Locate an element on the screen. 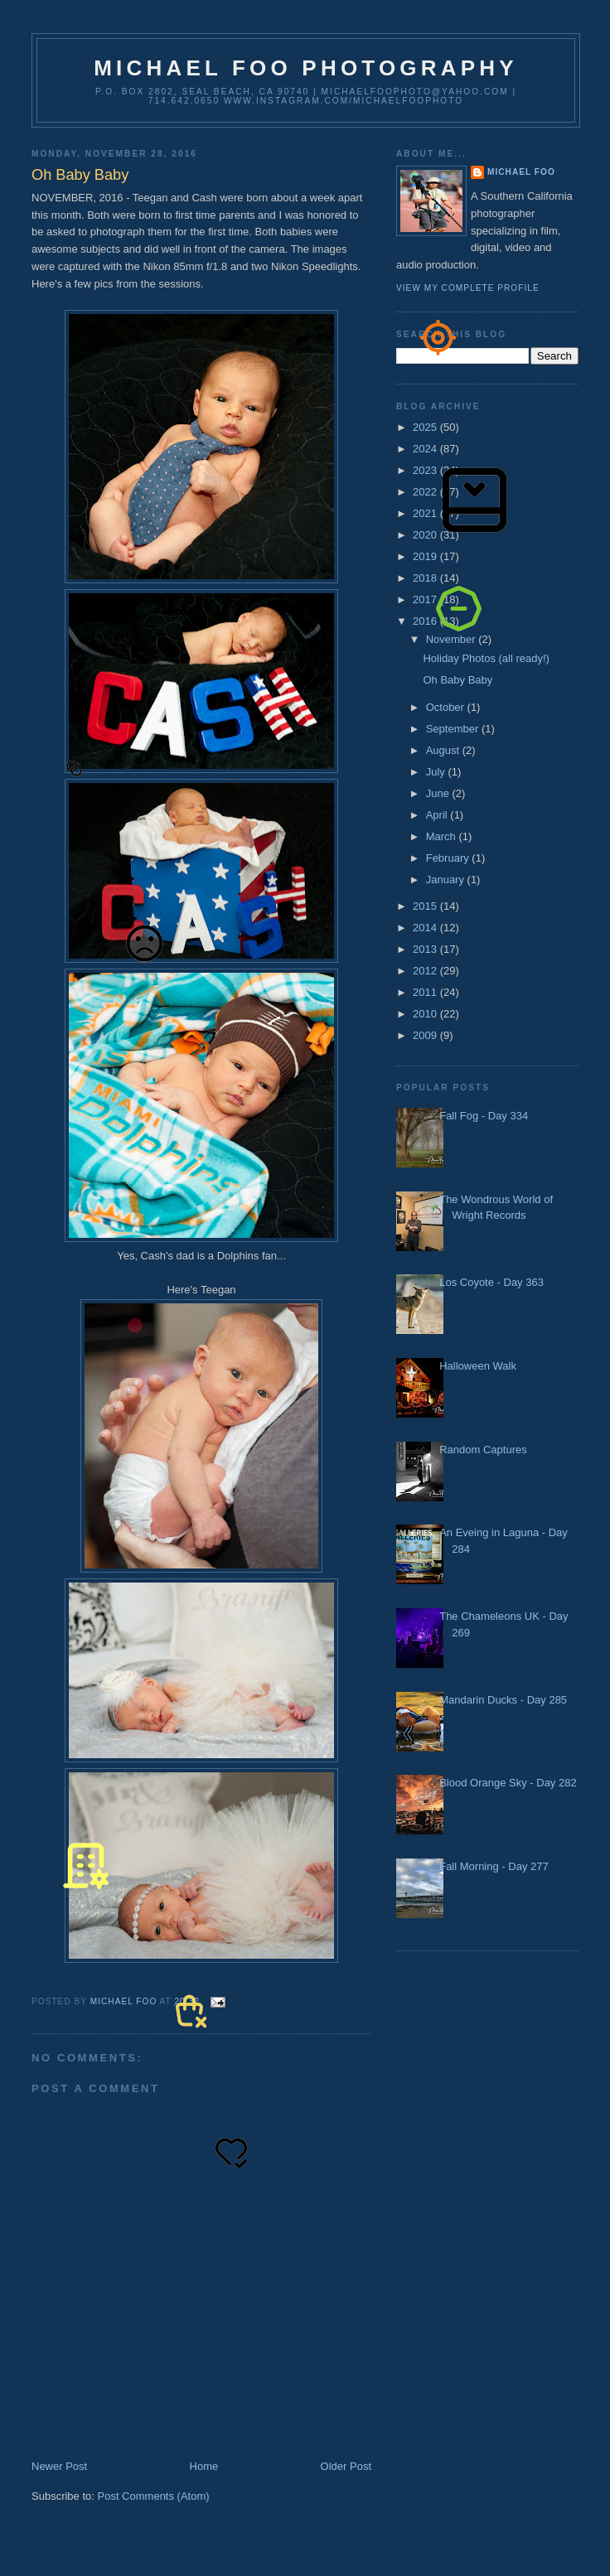  remove item from shopping bag is located at coordinates (189, 2010).